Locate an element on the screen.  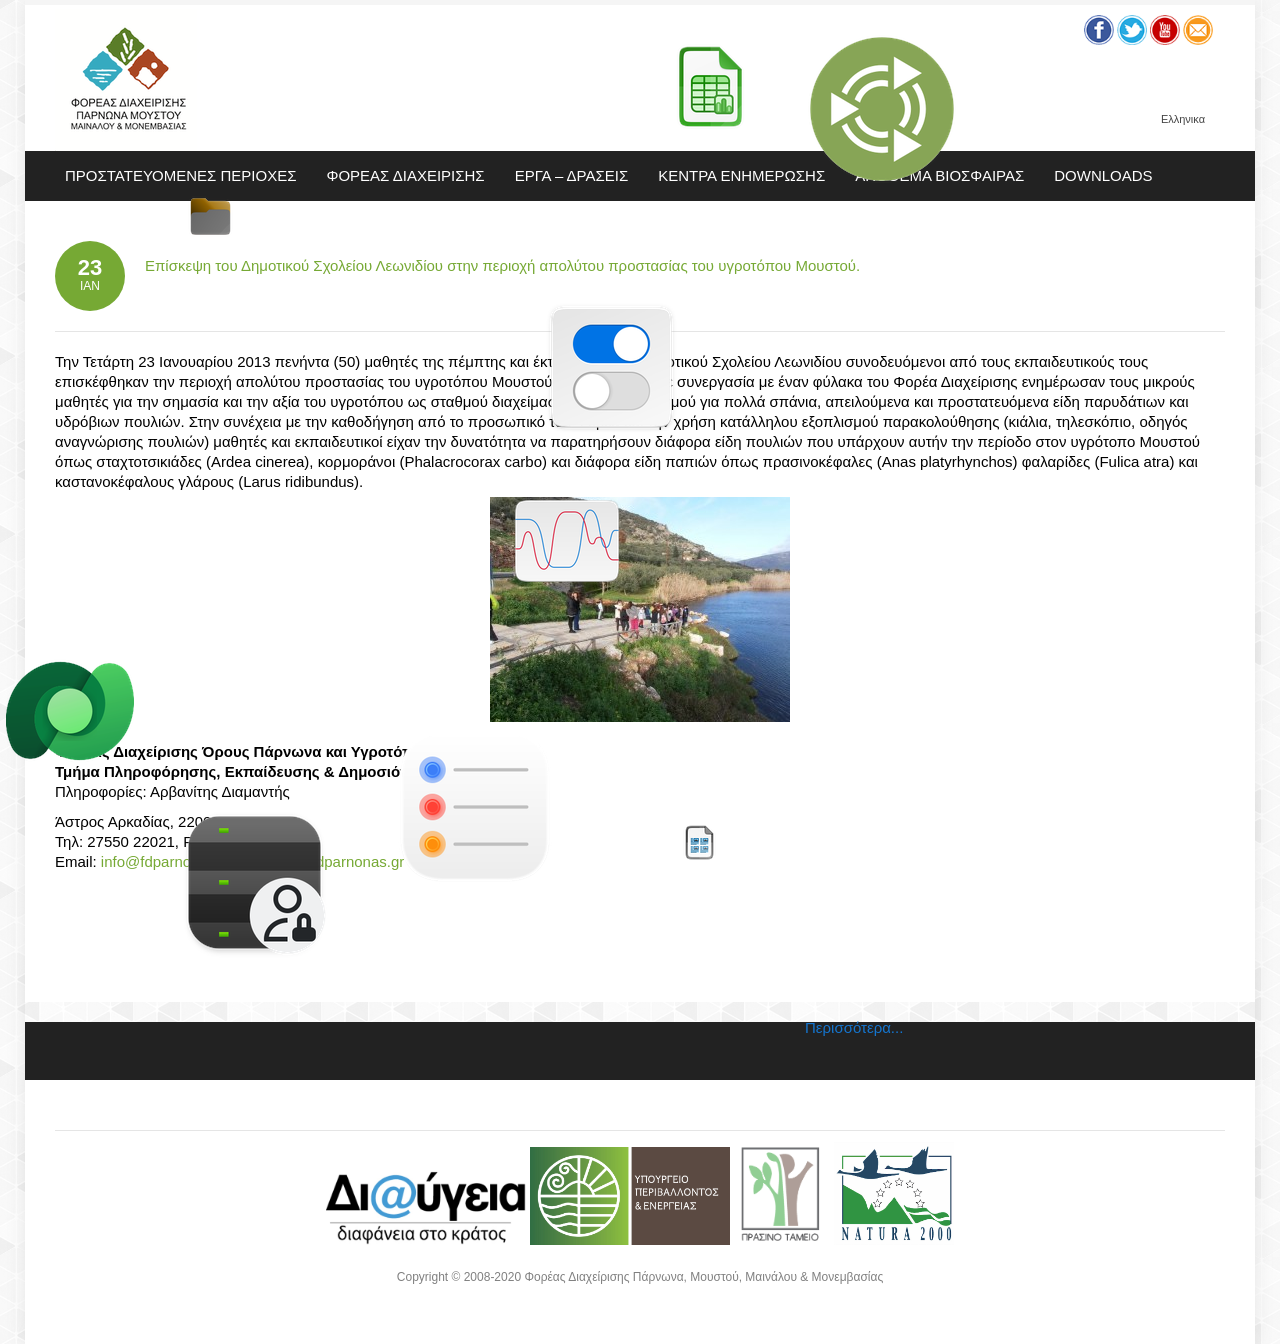
drop files here to move them into this folder is located at coordinates (210, 216).